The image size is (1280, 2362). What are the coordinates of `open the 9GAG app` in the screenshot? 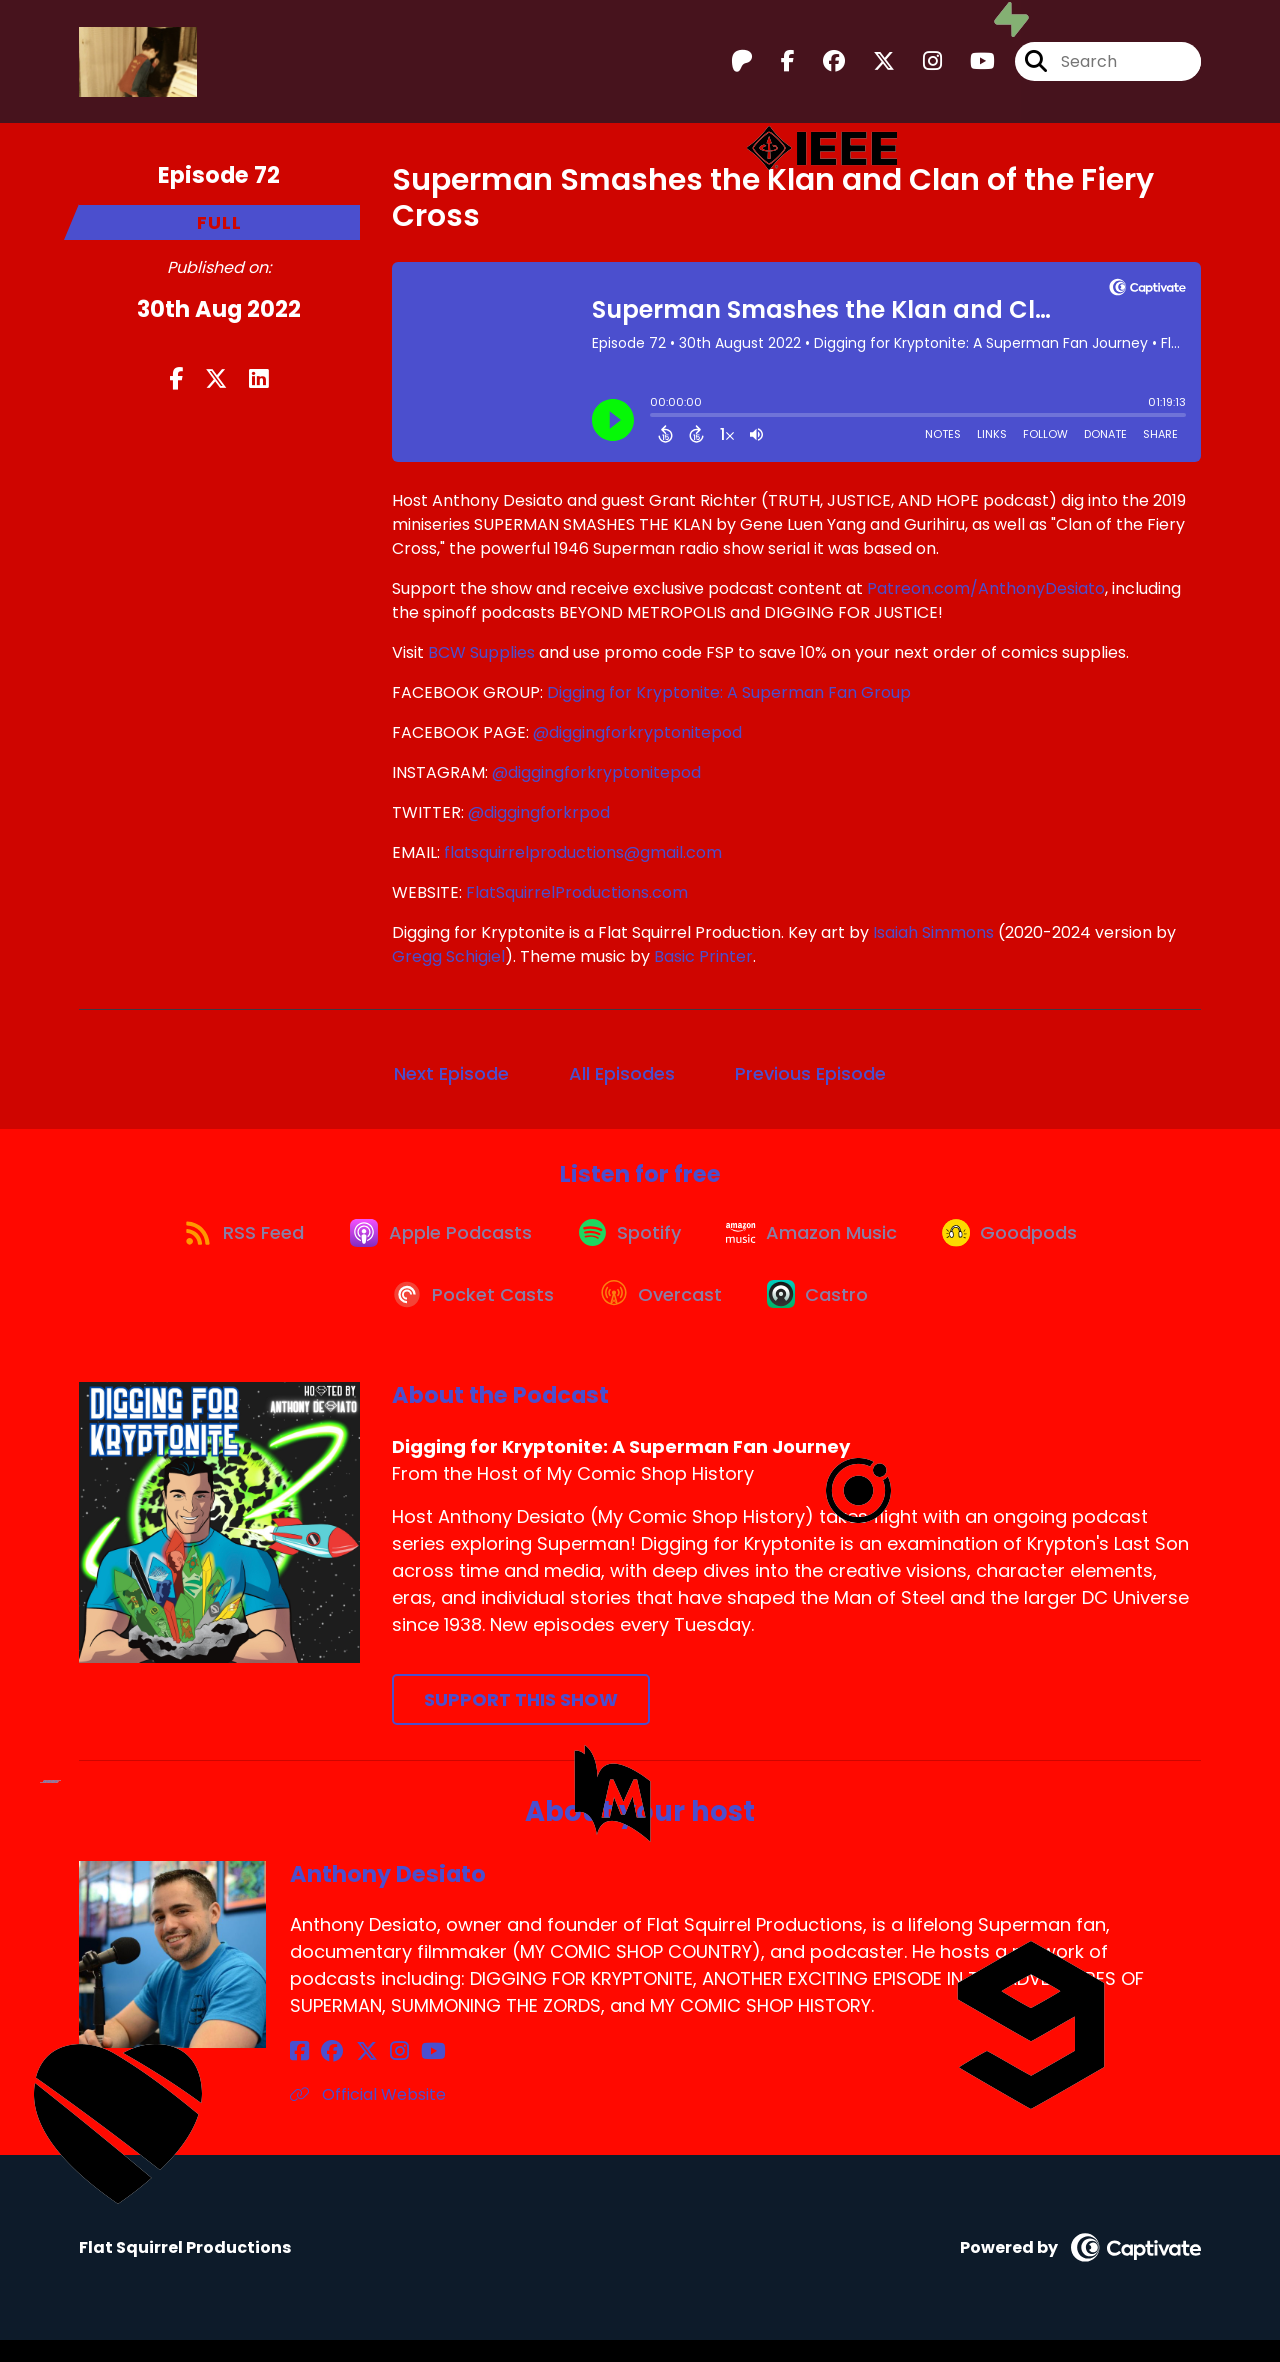 It's located at (1031, 2025).